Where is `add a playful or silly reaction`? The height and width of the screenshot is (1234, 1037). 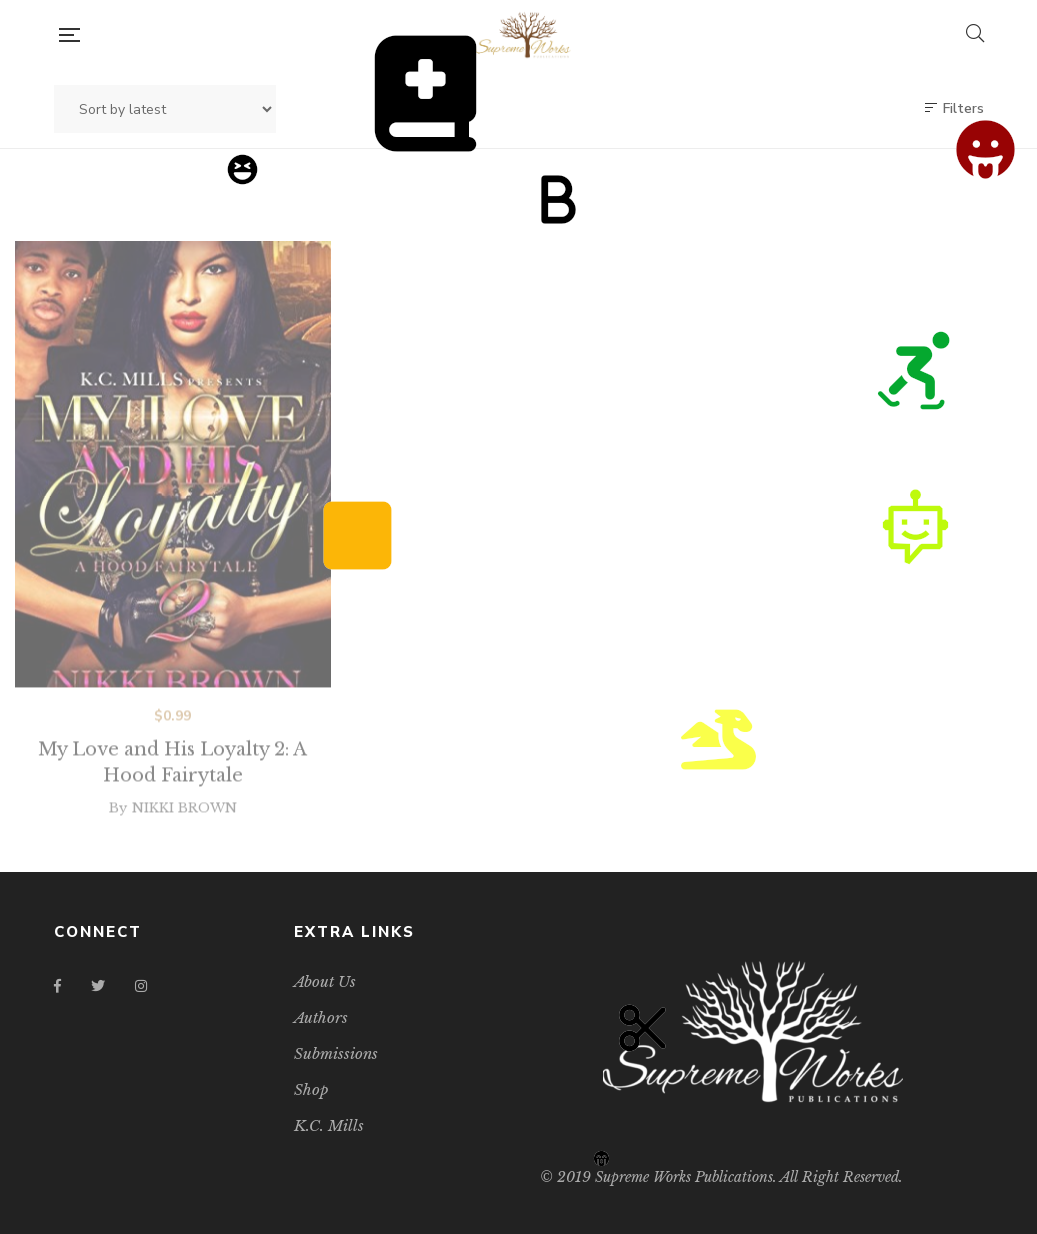 add a playful or silly reaction is located at coordinates (985, 149).